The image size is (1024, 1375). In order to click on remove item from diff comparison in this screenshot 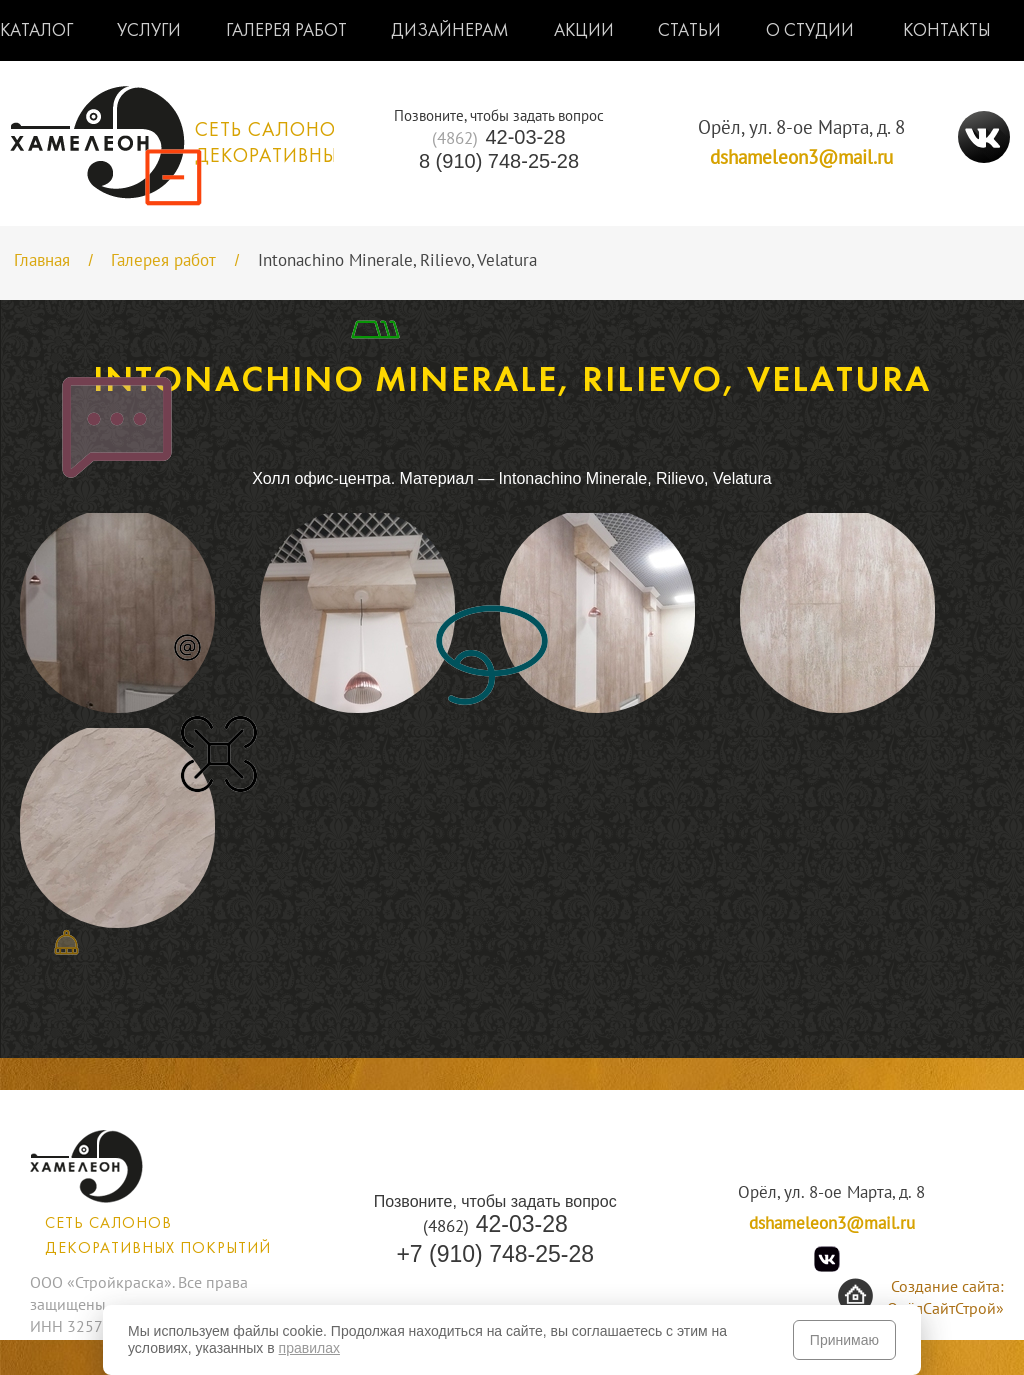, I will do `click(175, 179)`.